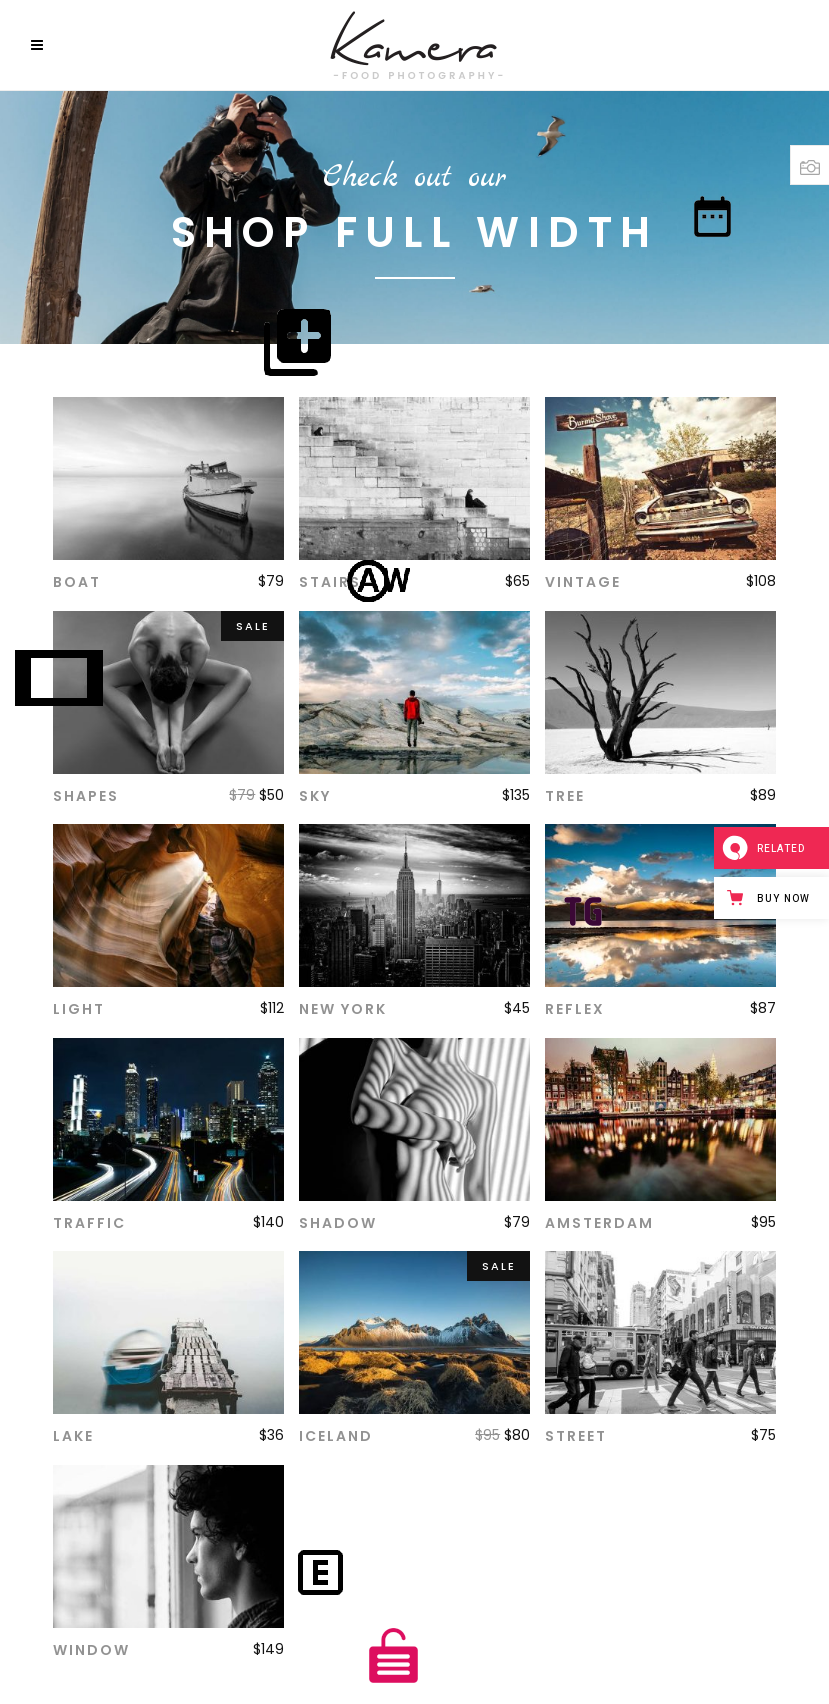  Describe the element at coordinates (297, 342) in the screenshot. I see `add a new photo to your collection` at that location.